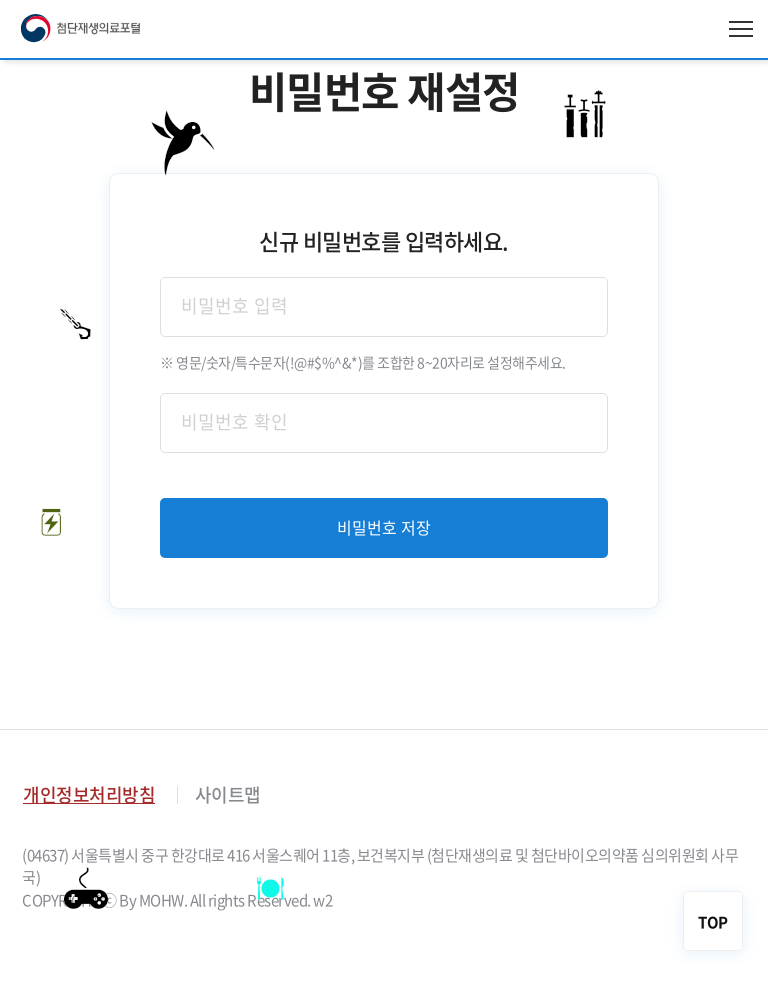 The image size is (768, 981). What do you see at coordinates (75, 324) in the screenshot?
I see `equip meat hook weapon or tool` at bounding box center [75, 324].